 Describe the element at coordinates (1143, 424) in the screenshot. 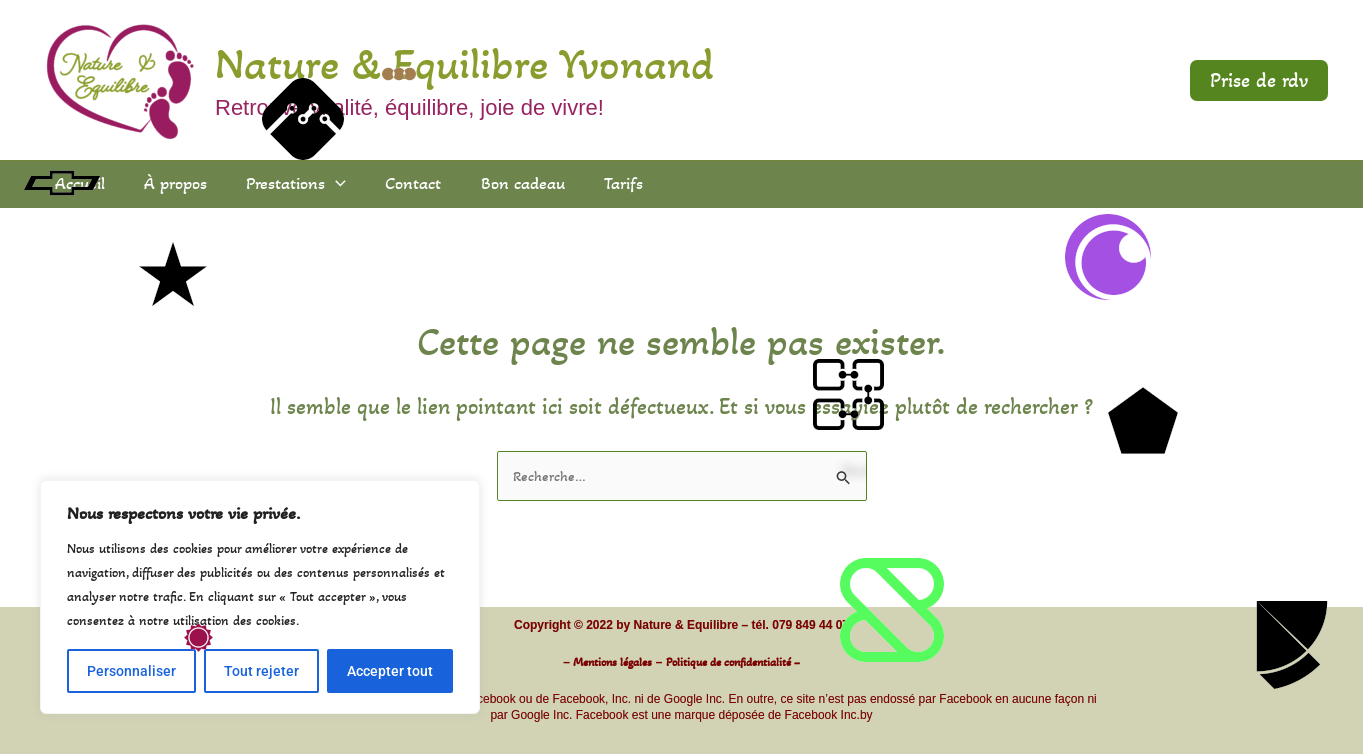

I see `pentagon shape tool for design applications` at that location.